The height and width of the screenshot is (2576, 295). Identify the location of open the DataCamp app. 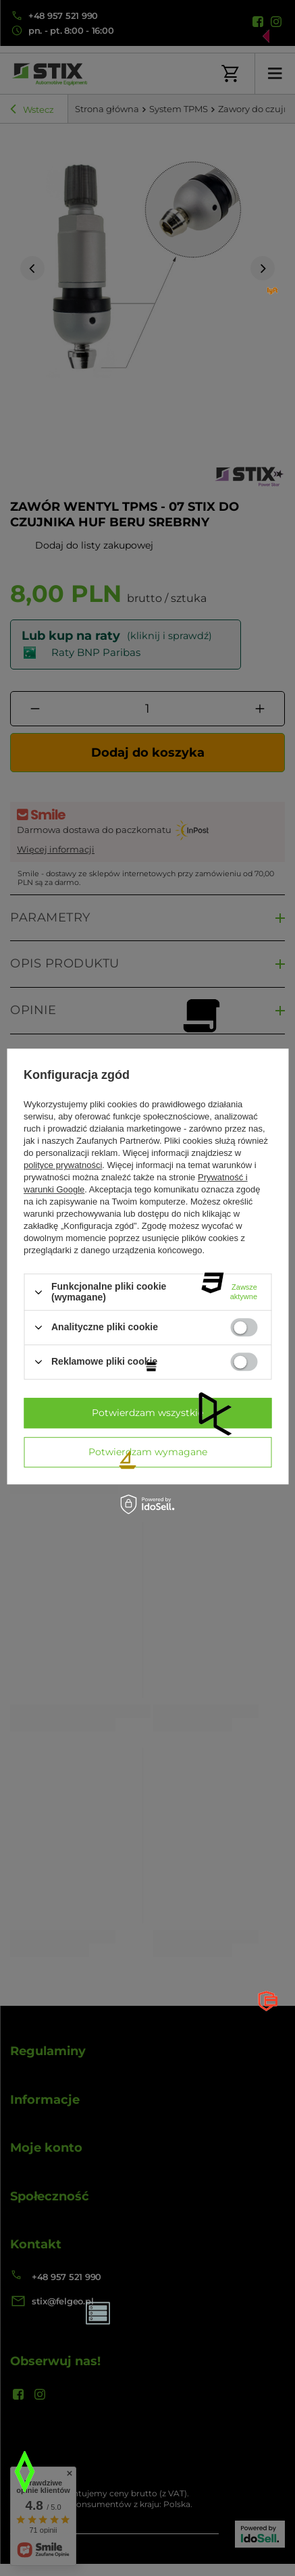
(215, 1414).